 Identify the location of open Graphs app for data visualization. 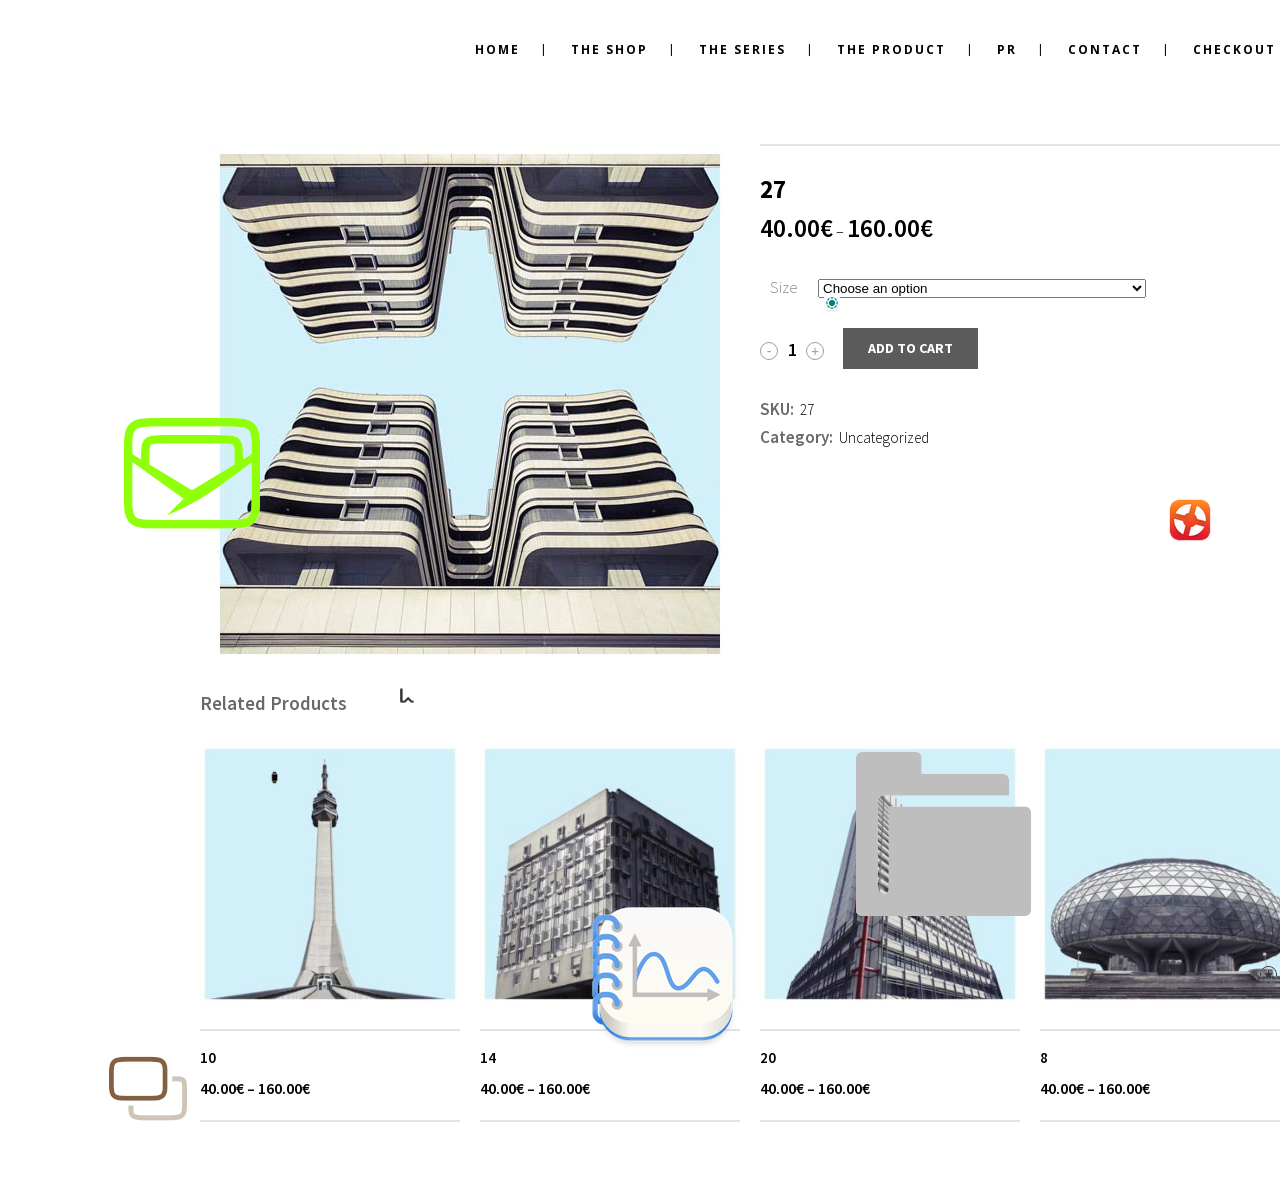
(666, 974).